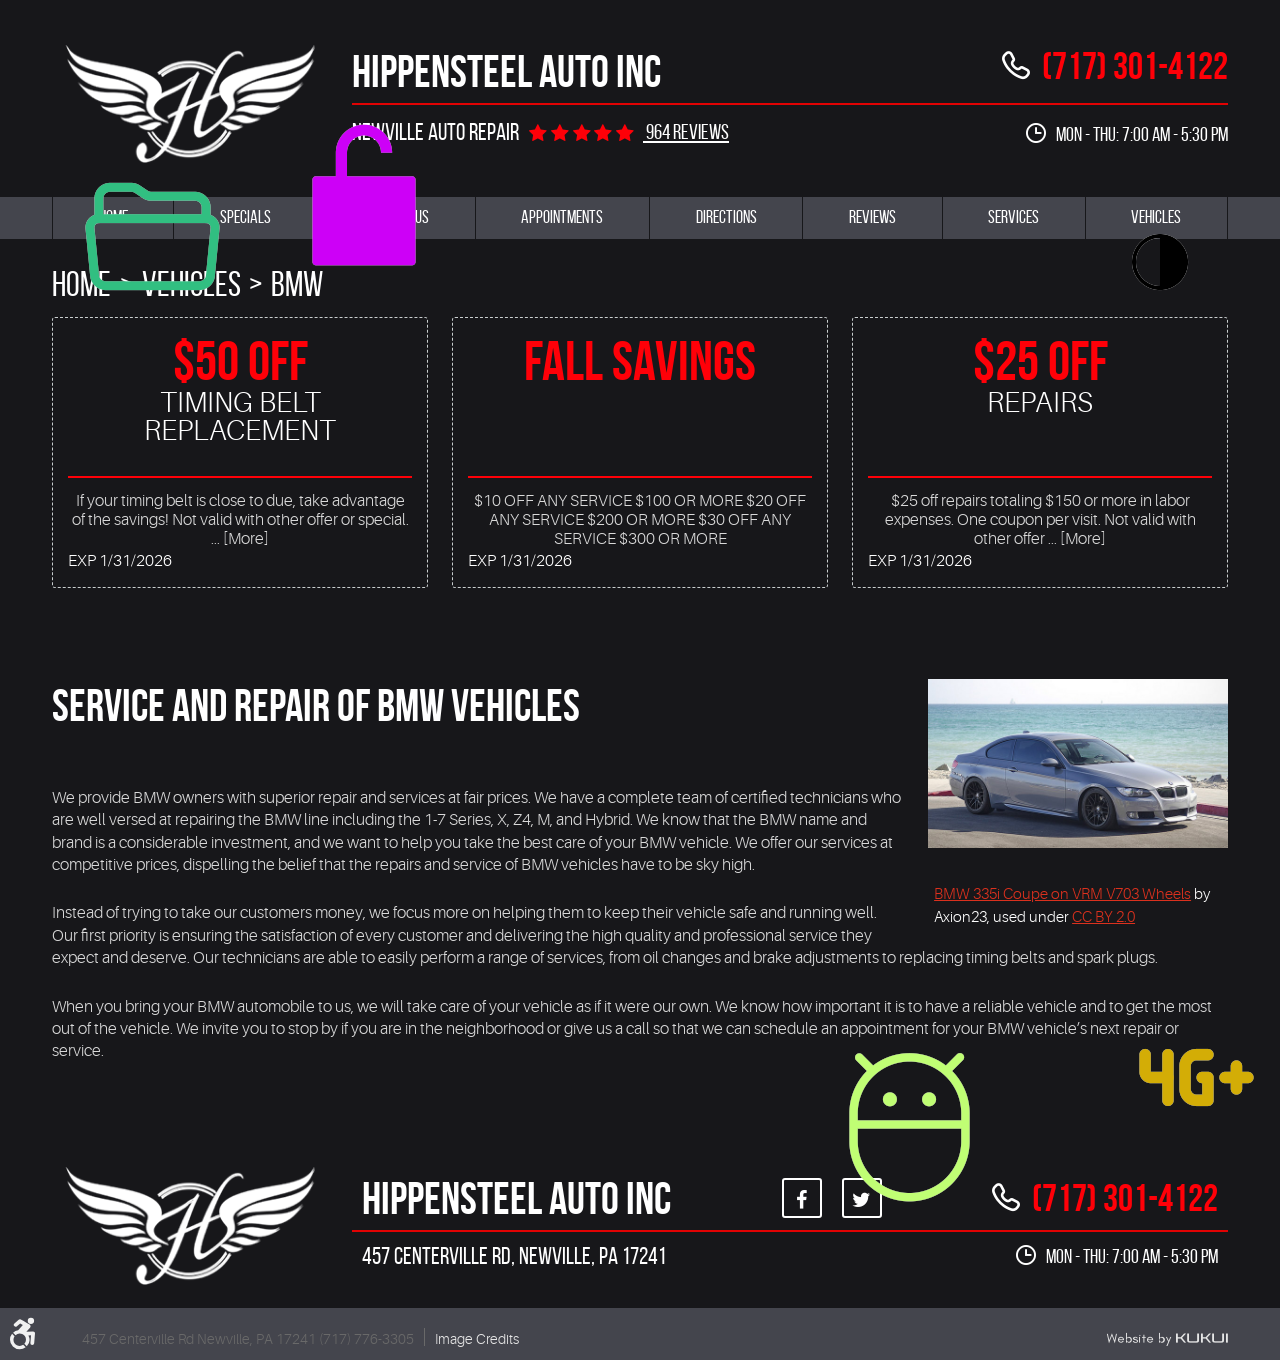 This screenshot has width=1280, height=1360. I want to click on open folder to view contents, so click(152, 236).